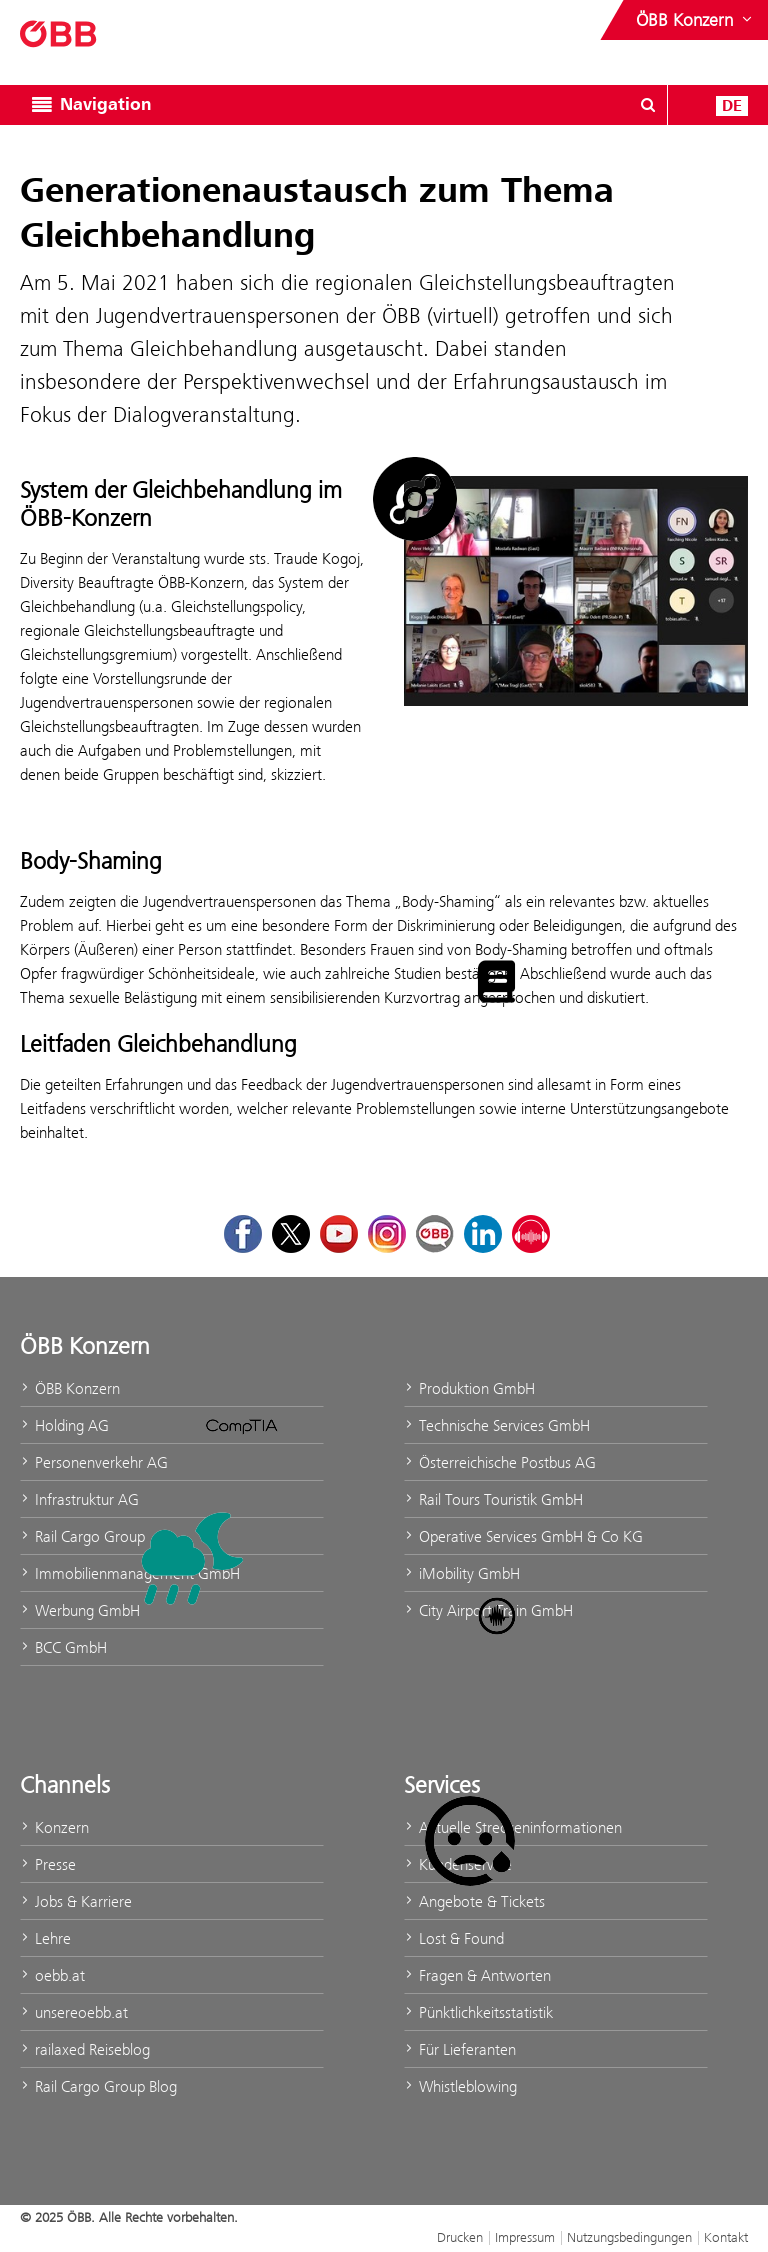  I want to click on indicate a sad or negative reaction, so click(470, 1841).